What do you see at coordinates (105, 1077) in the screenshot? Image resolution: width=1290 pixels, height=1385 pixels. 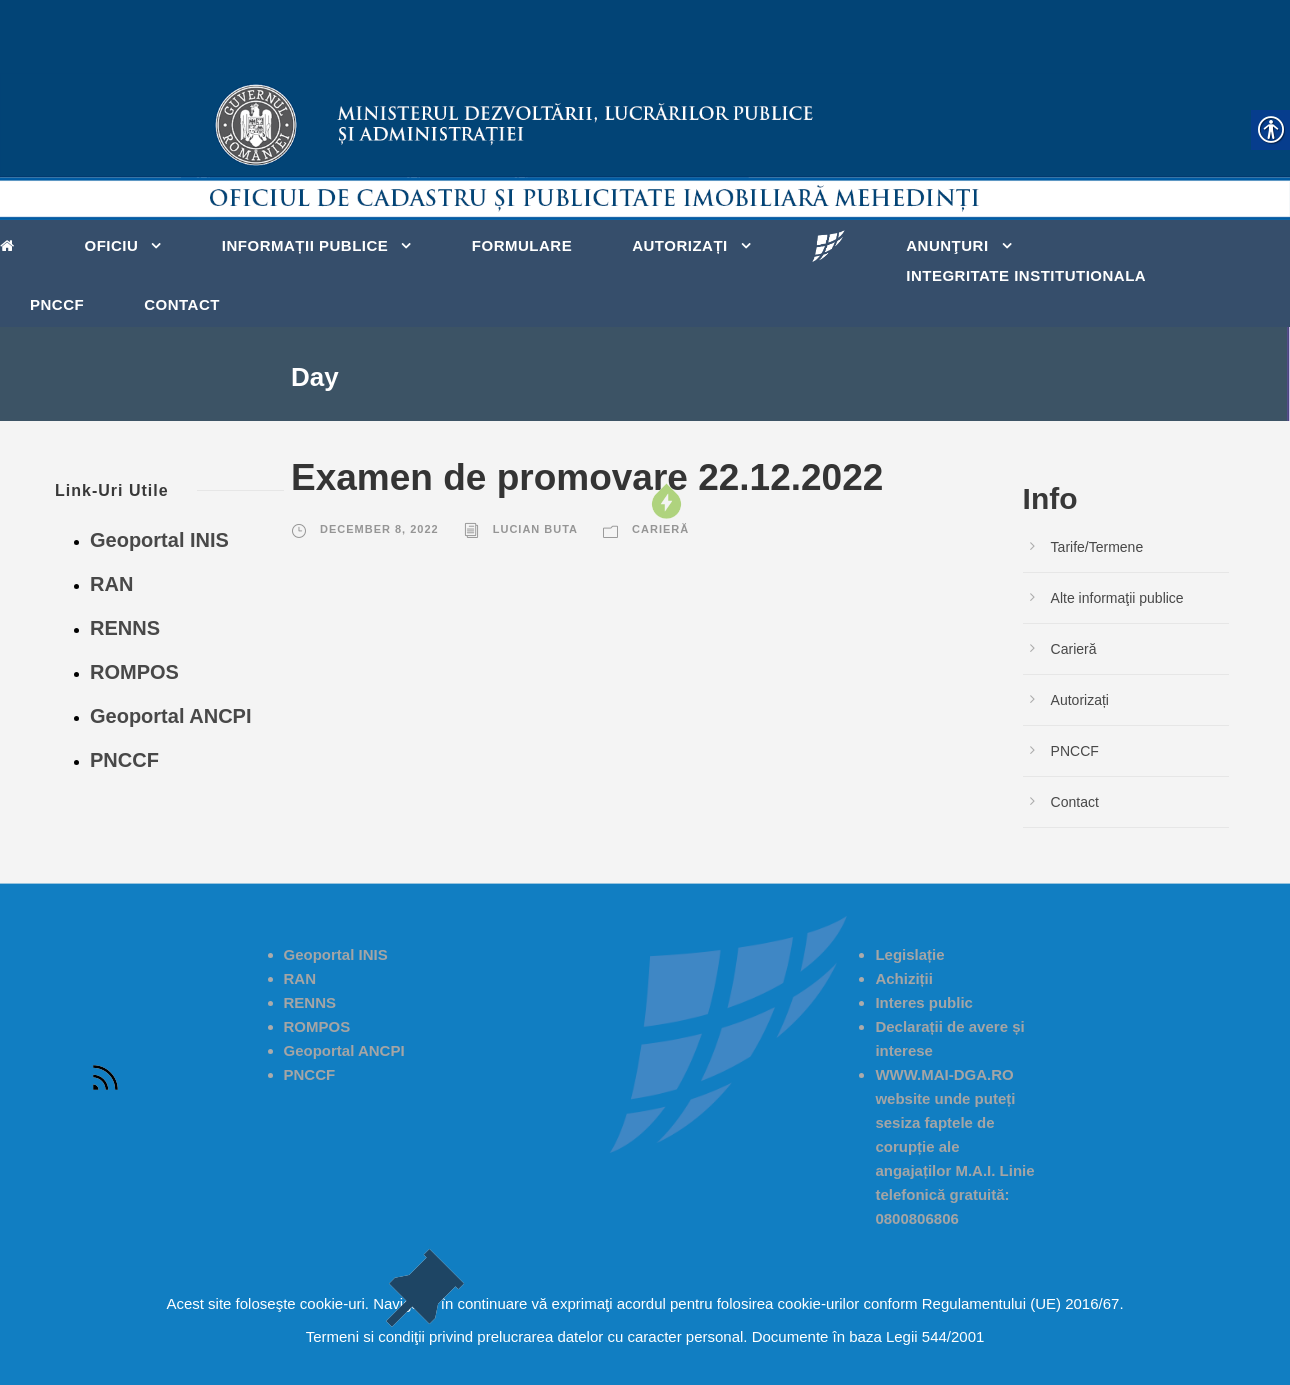 I see `subscribe to RSS feed` at bounding box center [105, 1077].